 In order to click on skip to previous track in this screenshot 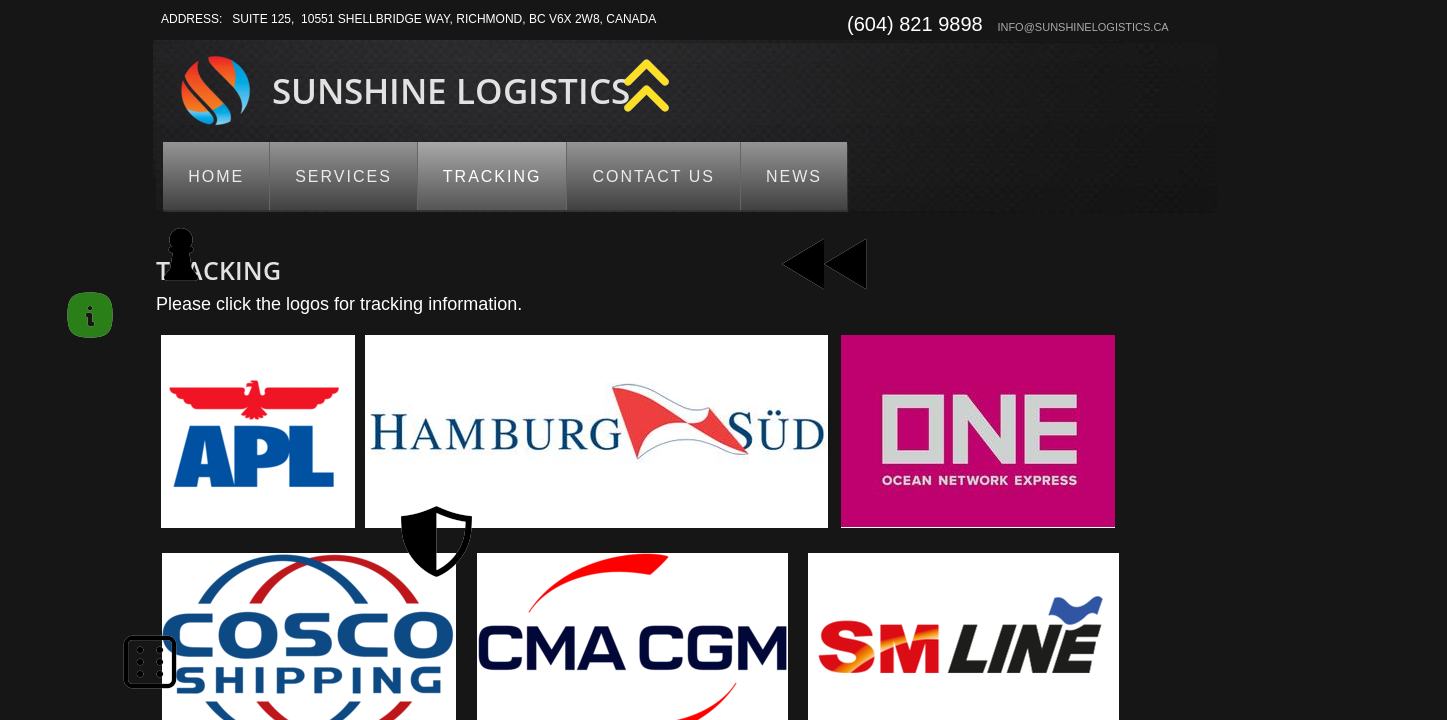, I will do `click(824, 264)`.